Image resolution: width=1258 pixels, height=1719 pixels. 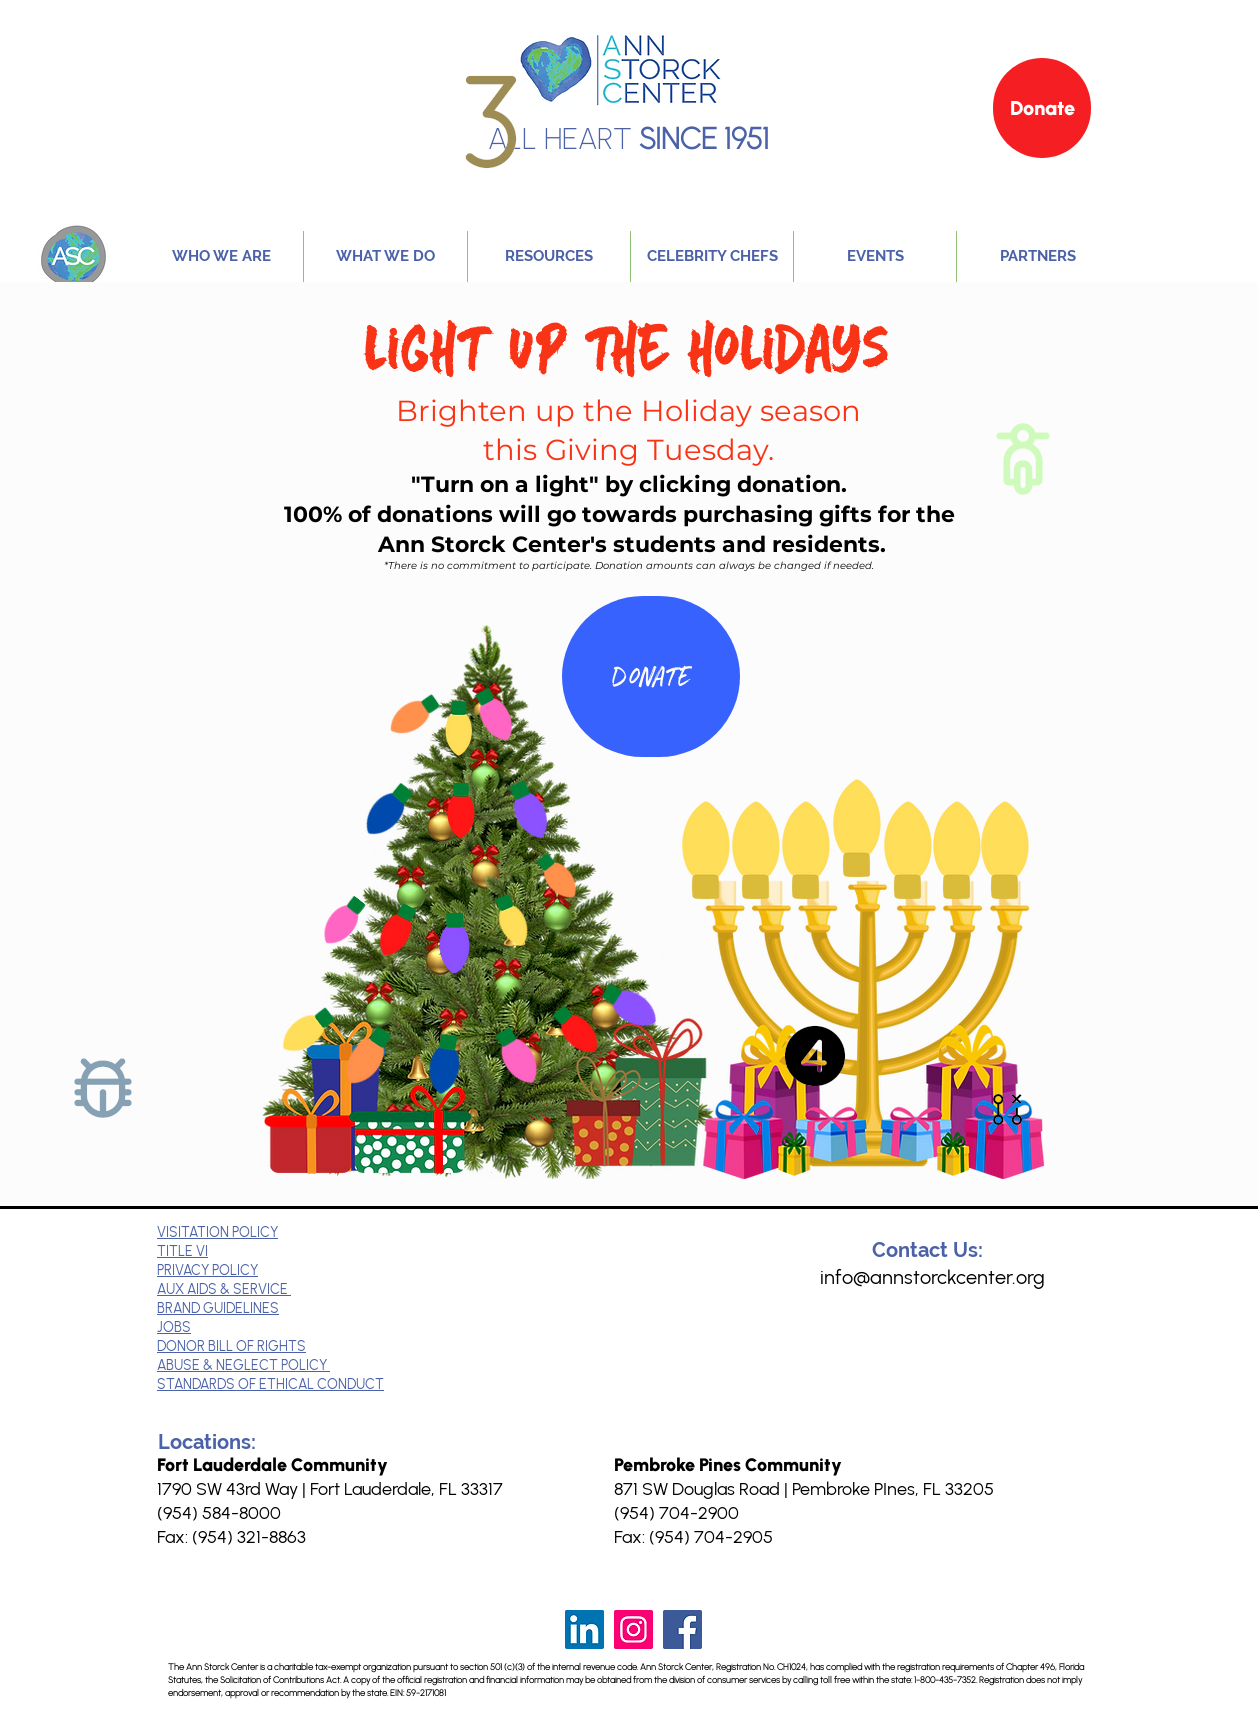 I want to click on indicates step four in a multi-step process, so click(x=815, y=1056).